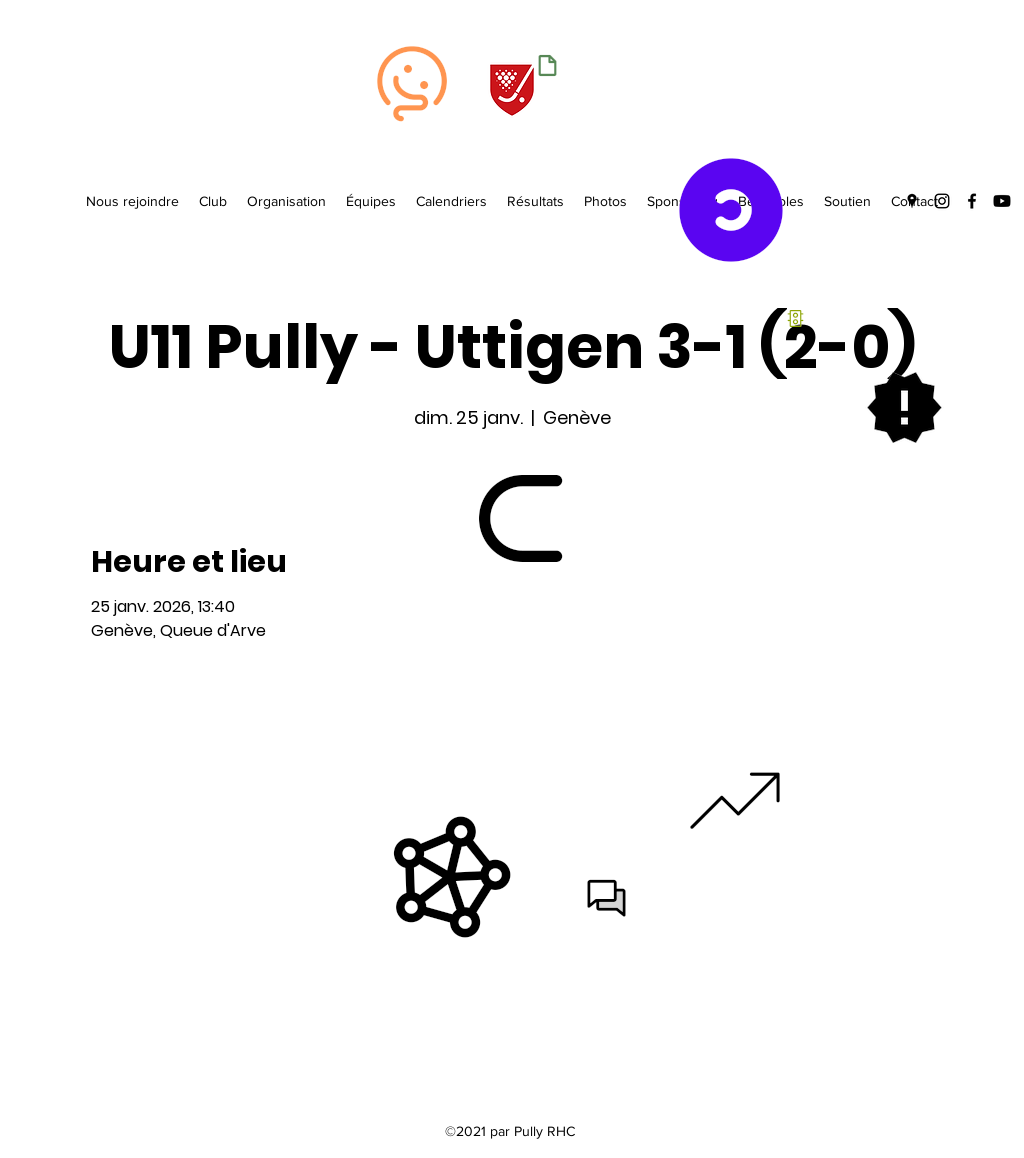 The height and width of the screenshot is (1158, 1024). Describe the element at coordinates (606, 897) in the screenshot. I see `open your messages or conversations` at that location.